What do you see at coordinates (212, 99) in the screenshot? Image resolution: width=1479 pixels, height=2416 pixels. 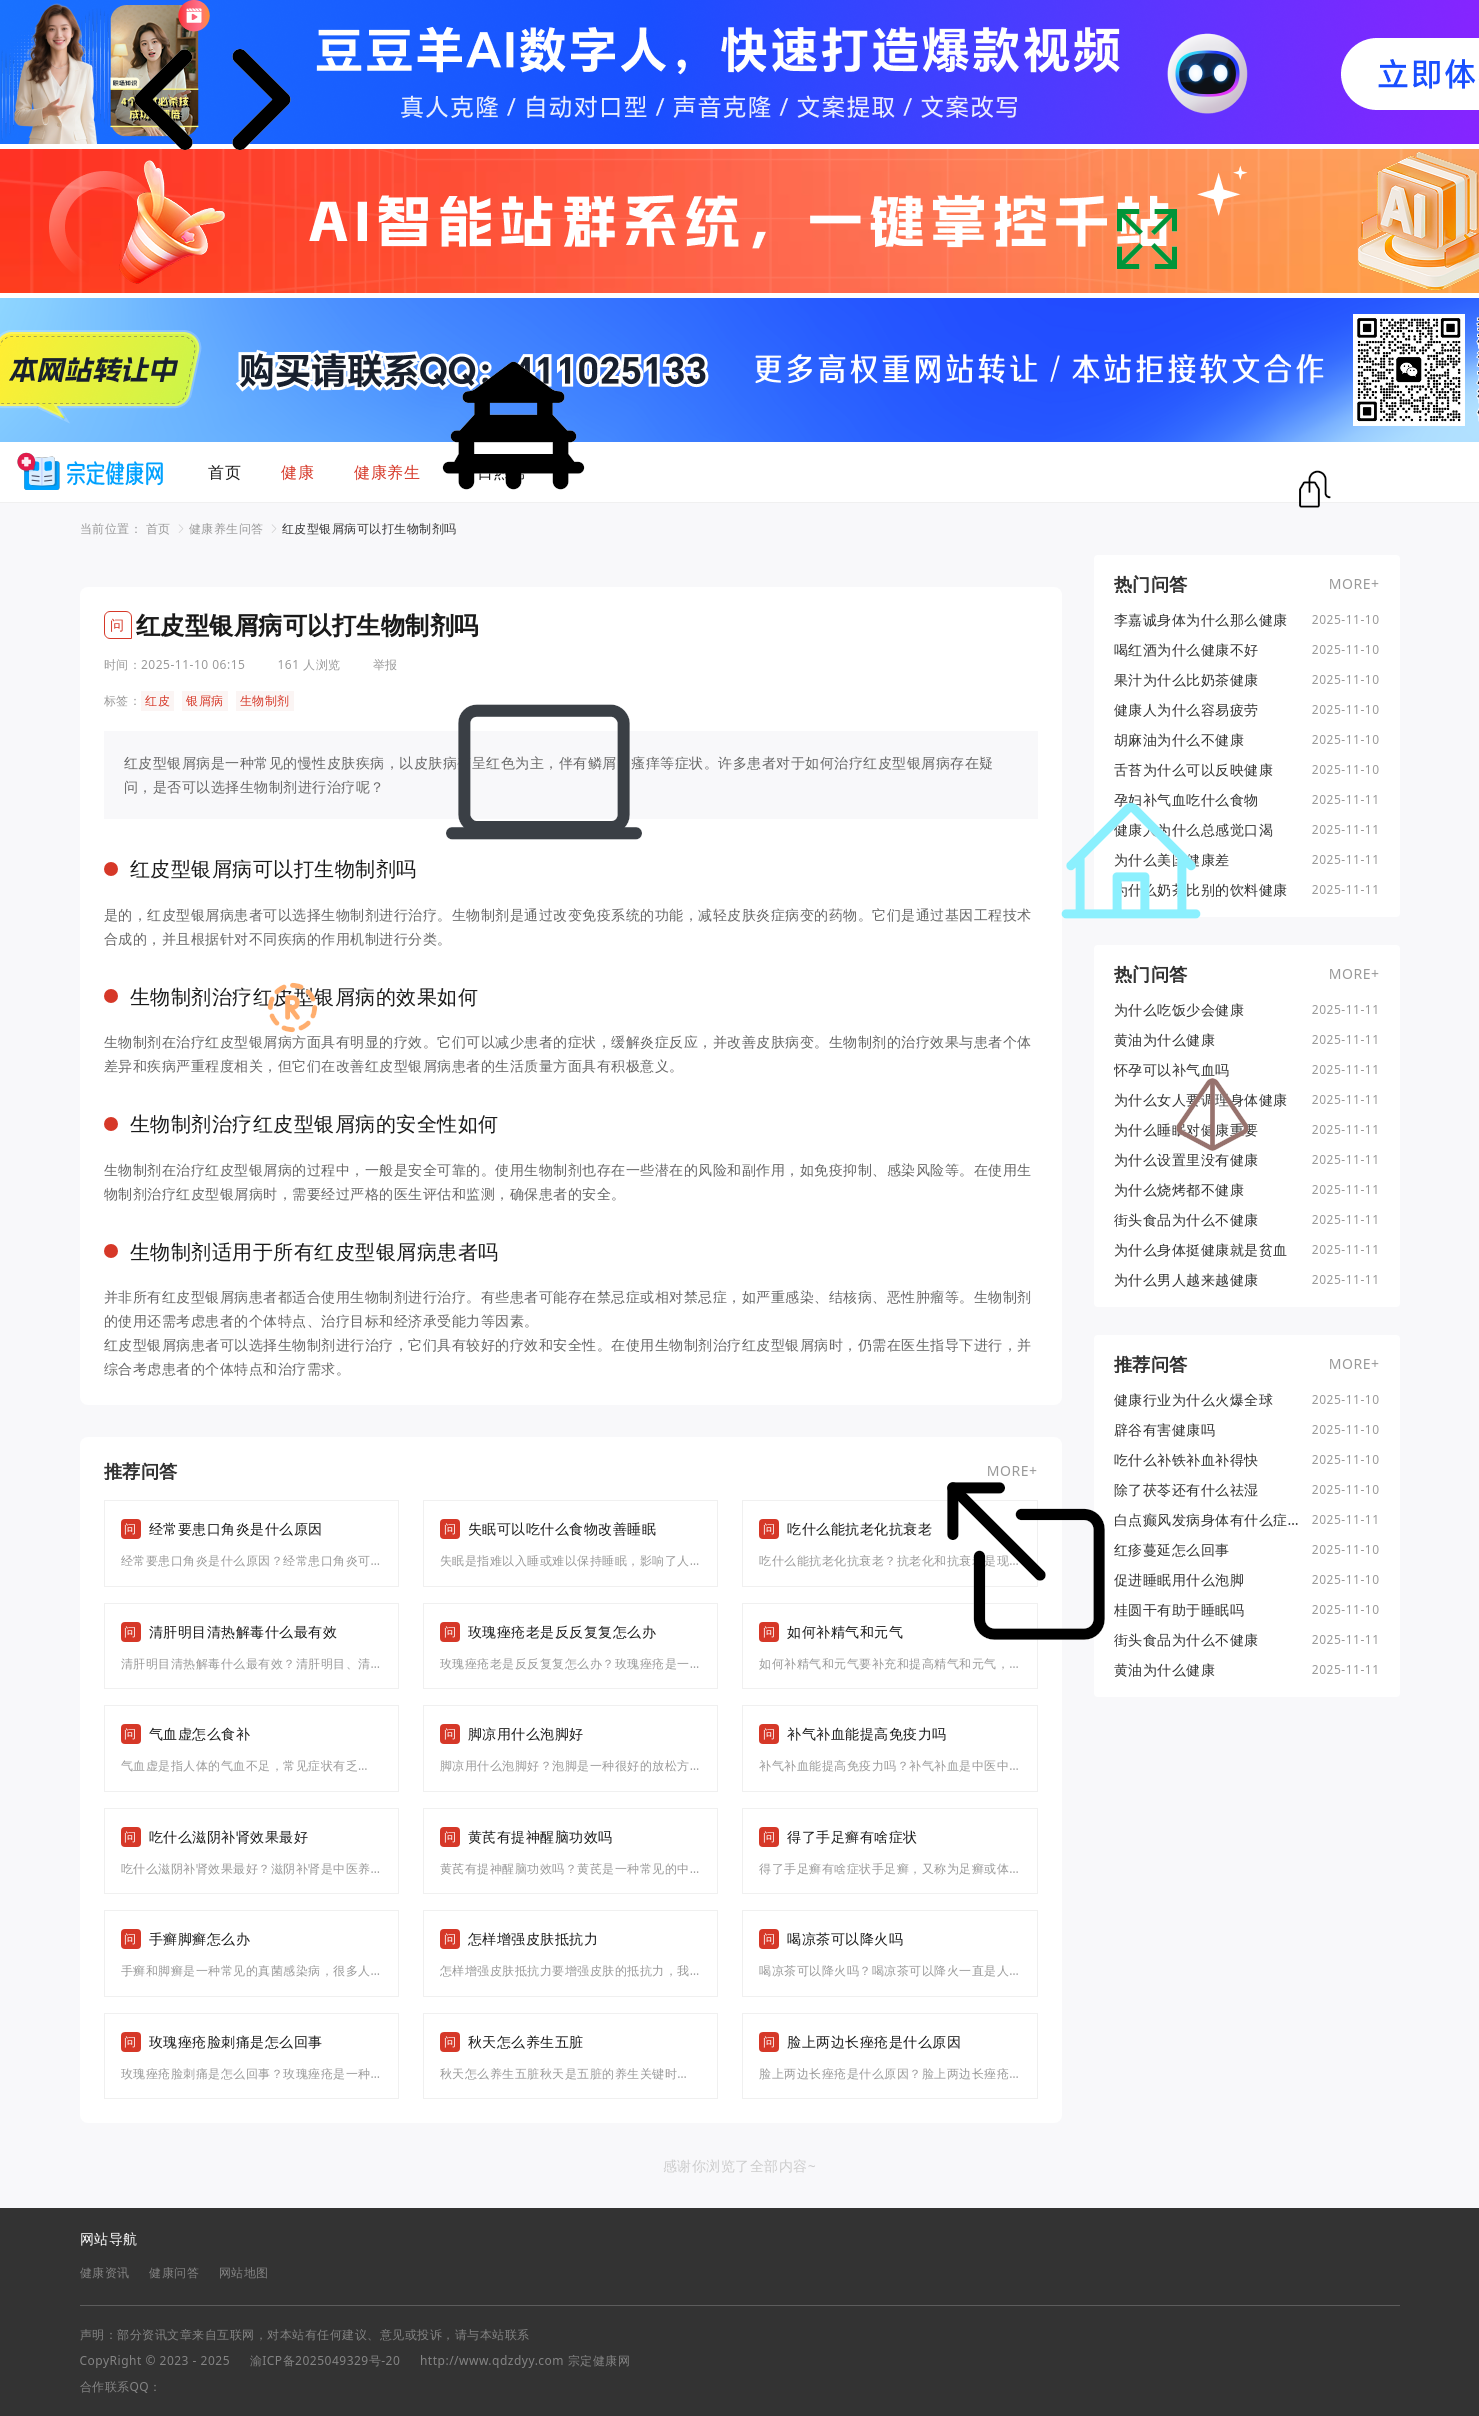 I see `view source code` at bounding box center [212, 99].